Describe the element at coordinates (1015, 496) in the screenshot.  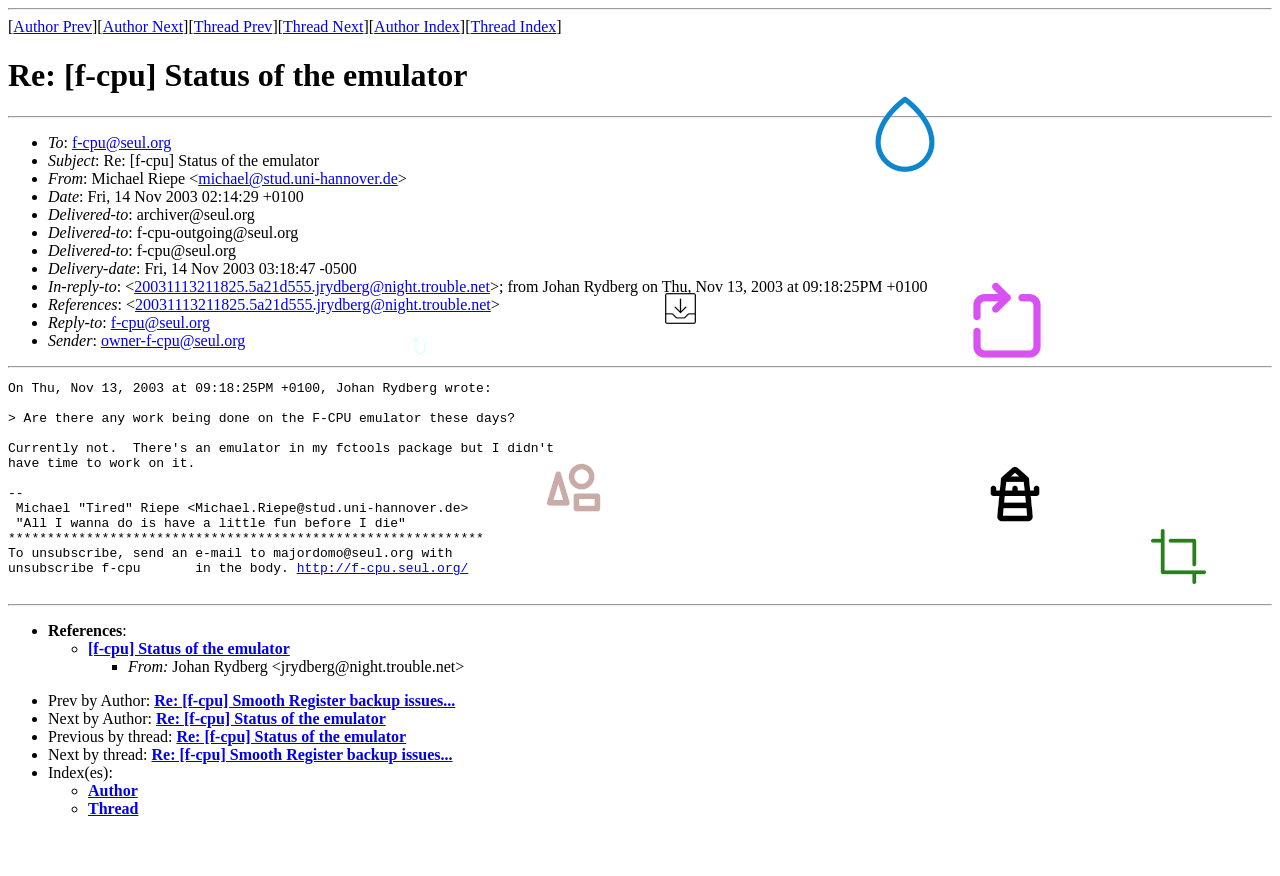
I see `access website accessibility or guidance features` at that location.